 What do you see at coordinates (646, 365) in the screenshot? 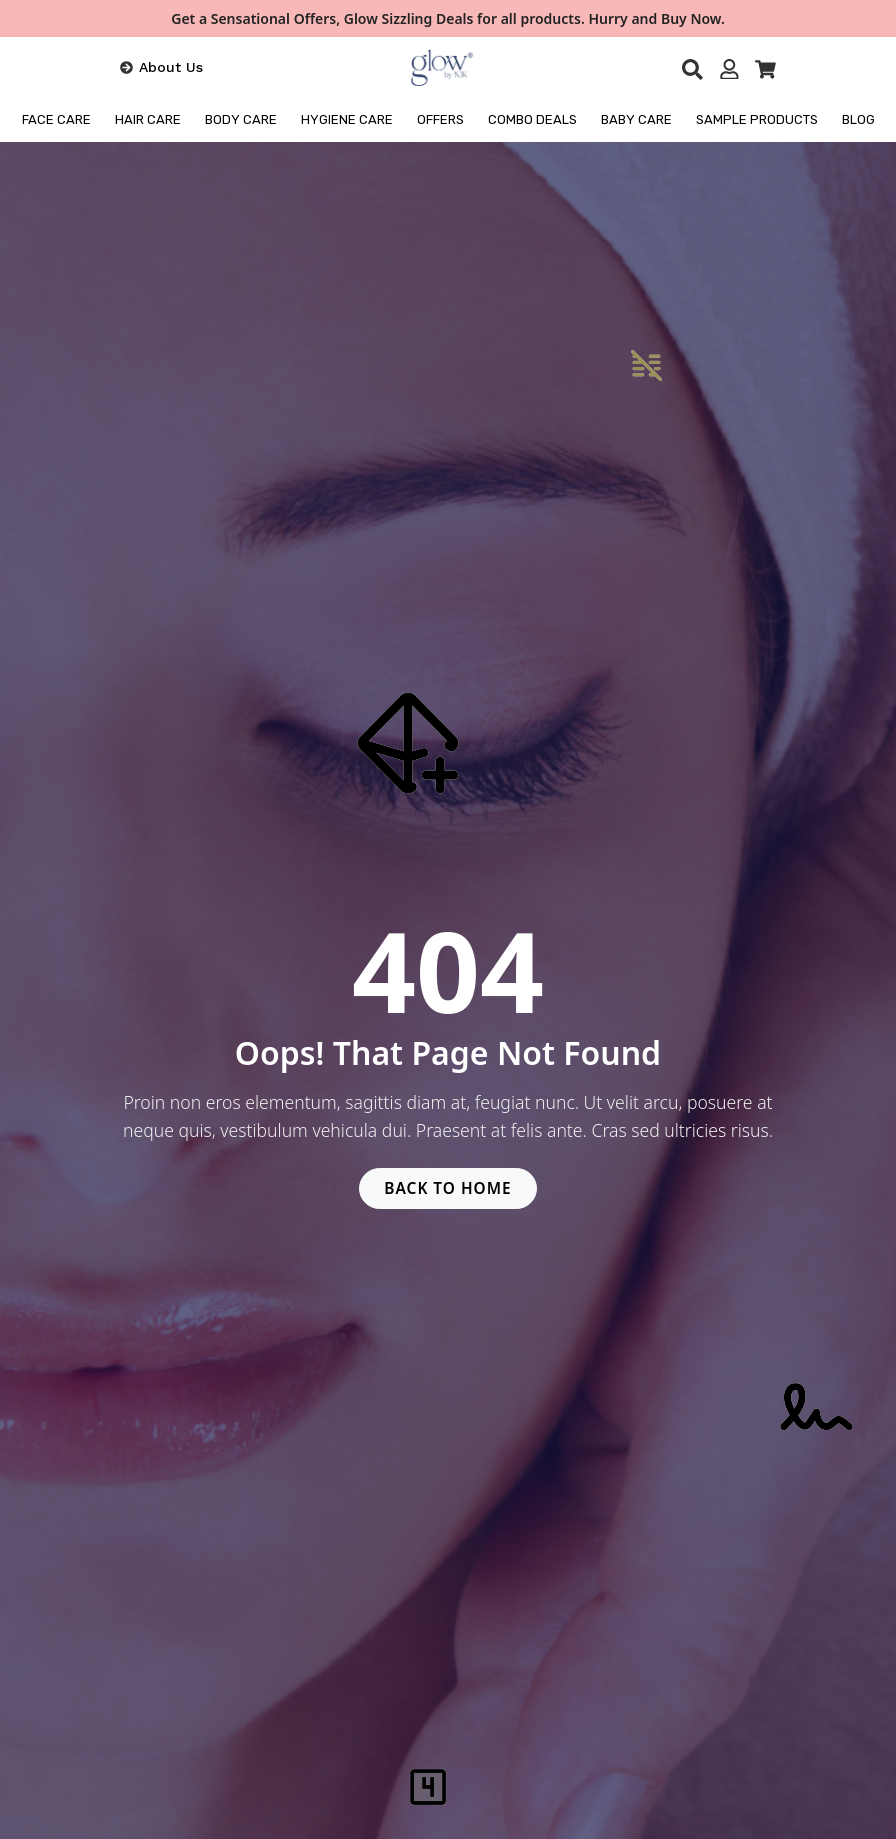
I see `disable column view` at bounding box center [646, 365].